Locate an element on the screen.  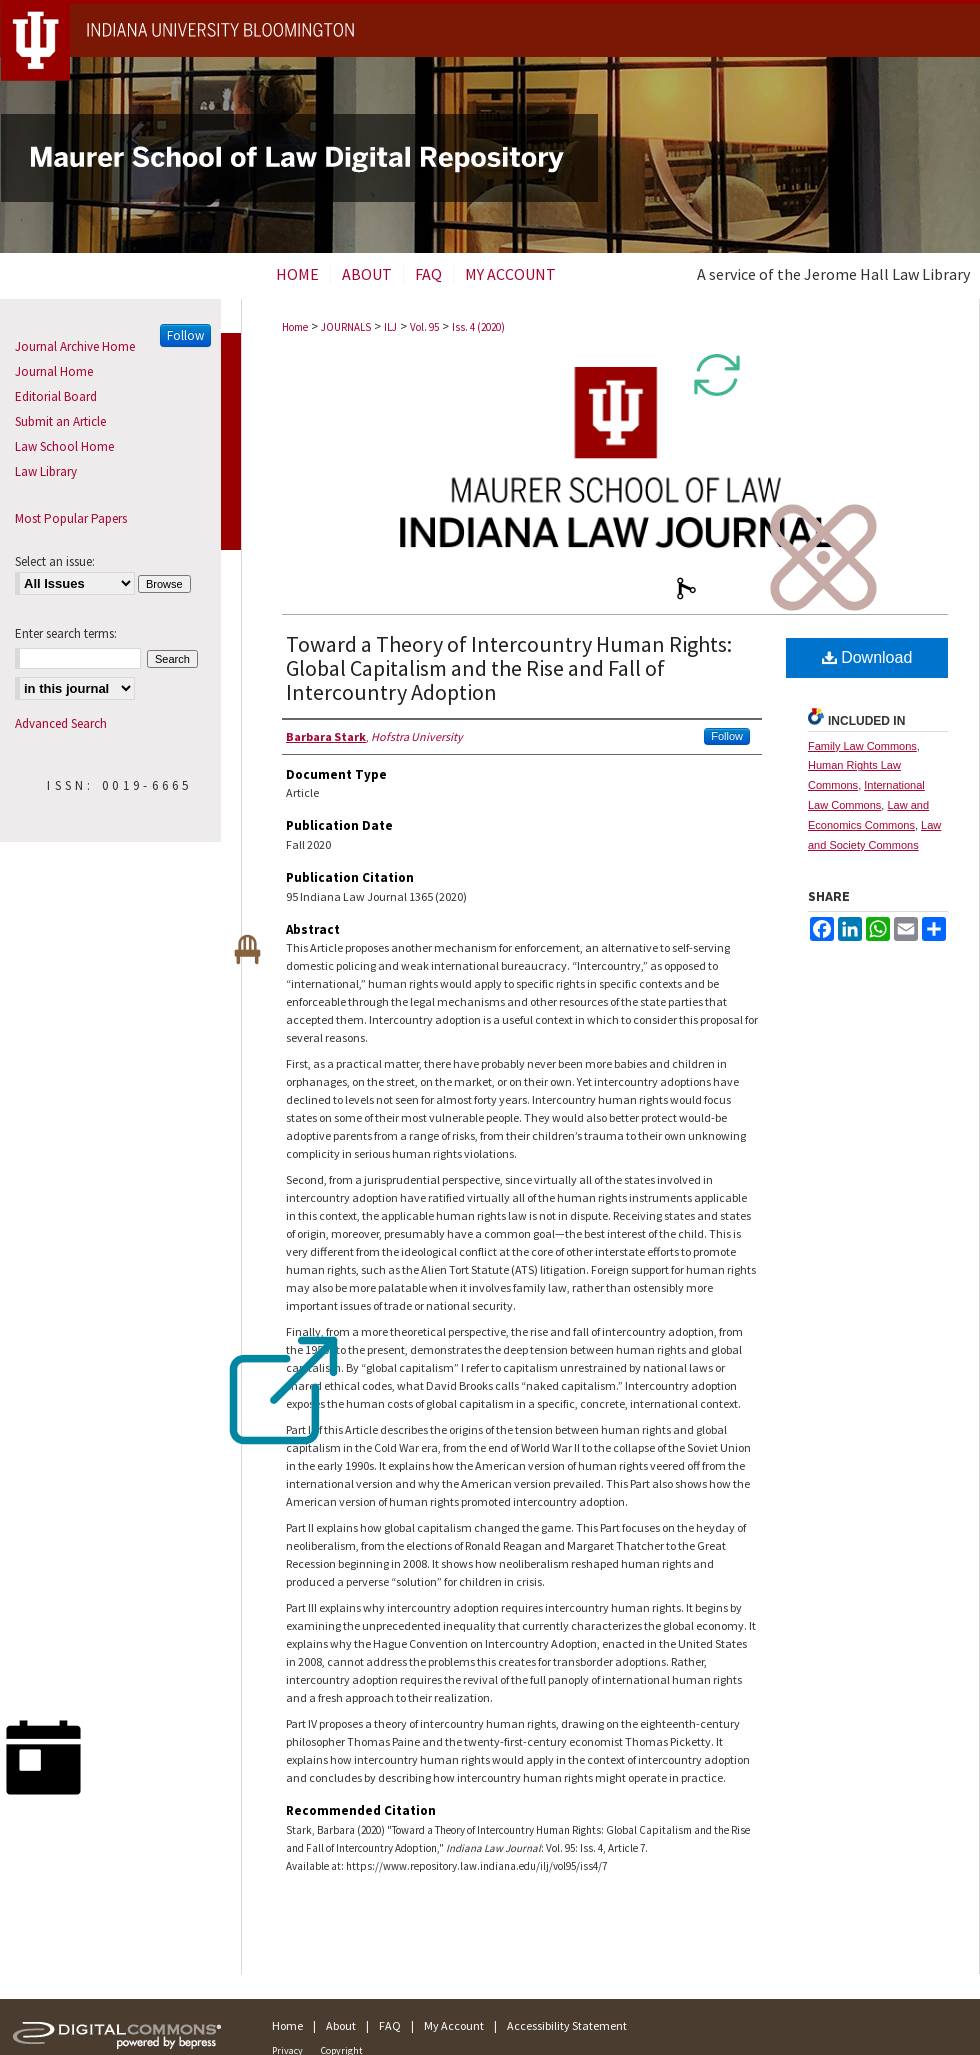
refresh or reload content is located at coordinates (717, 375).